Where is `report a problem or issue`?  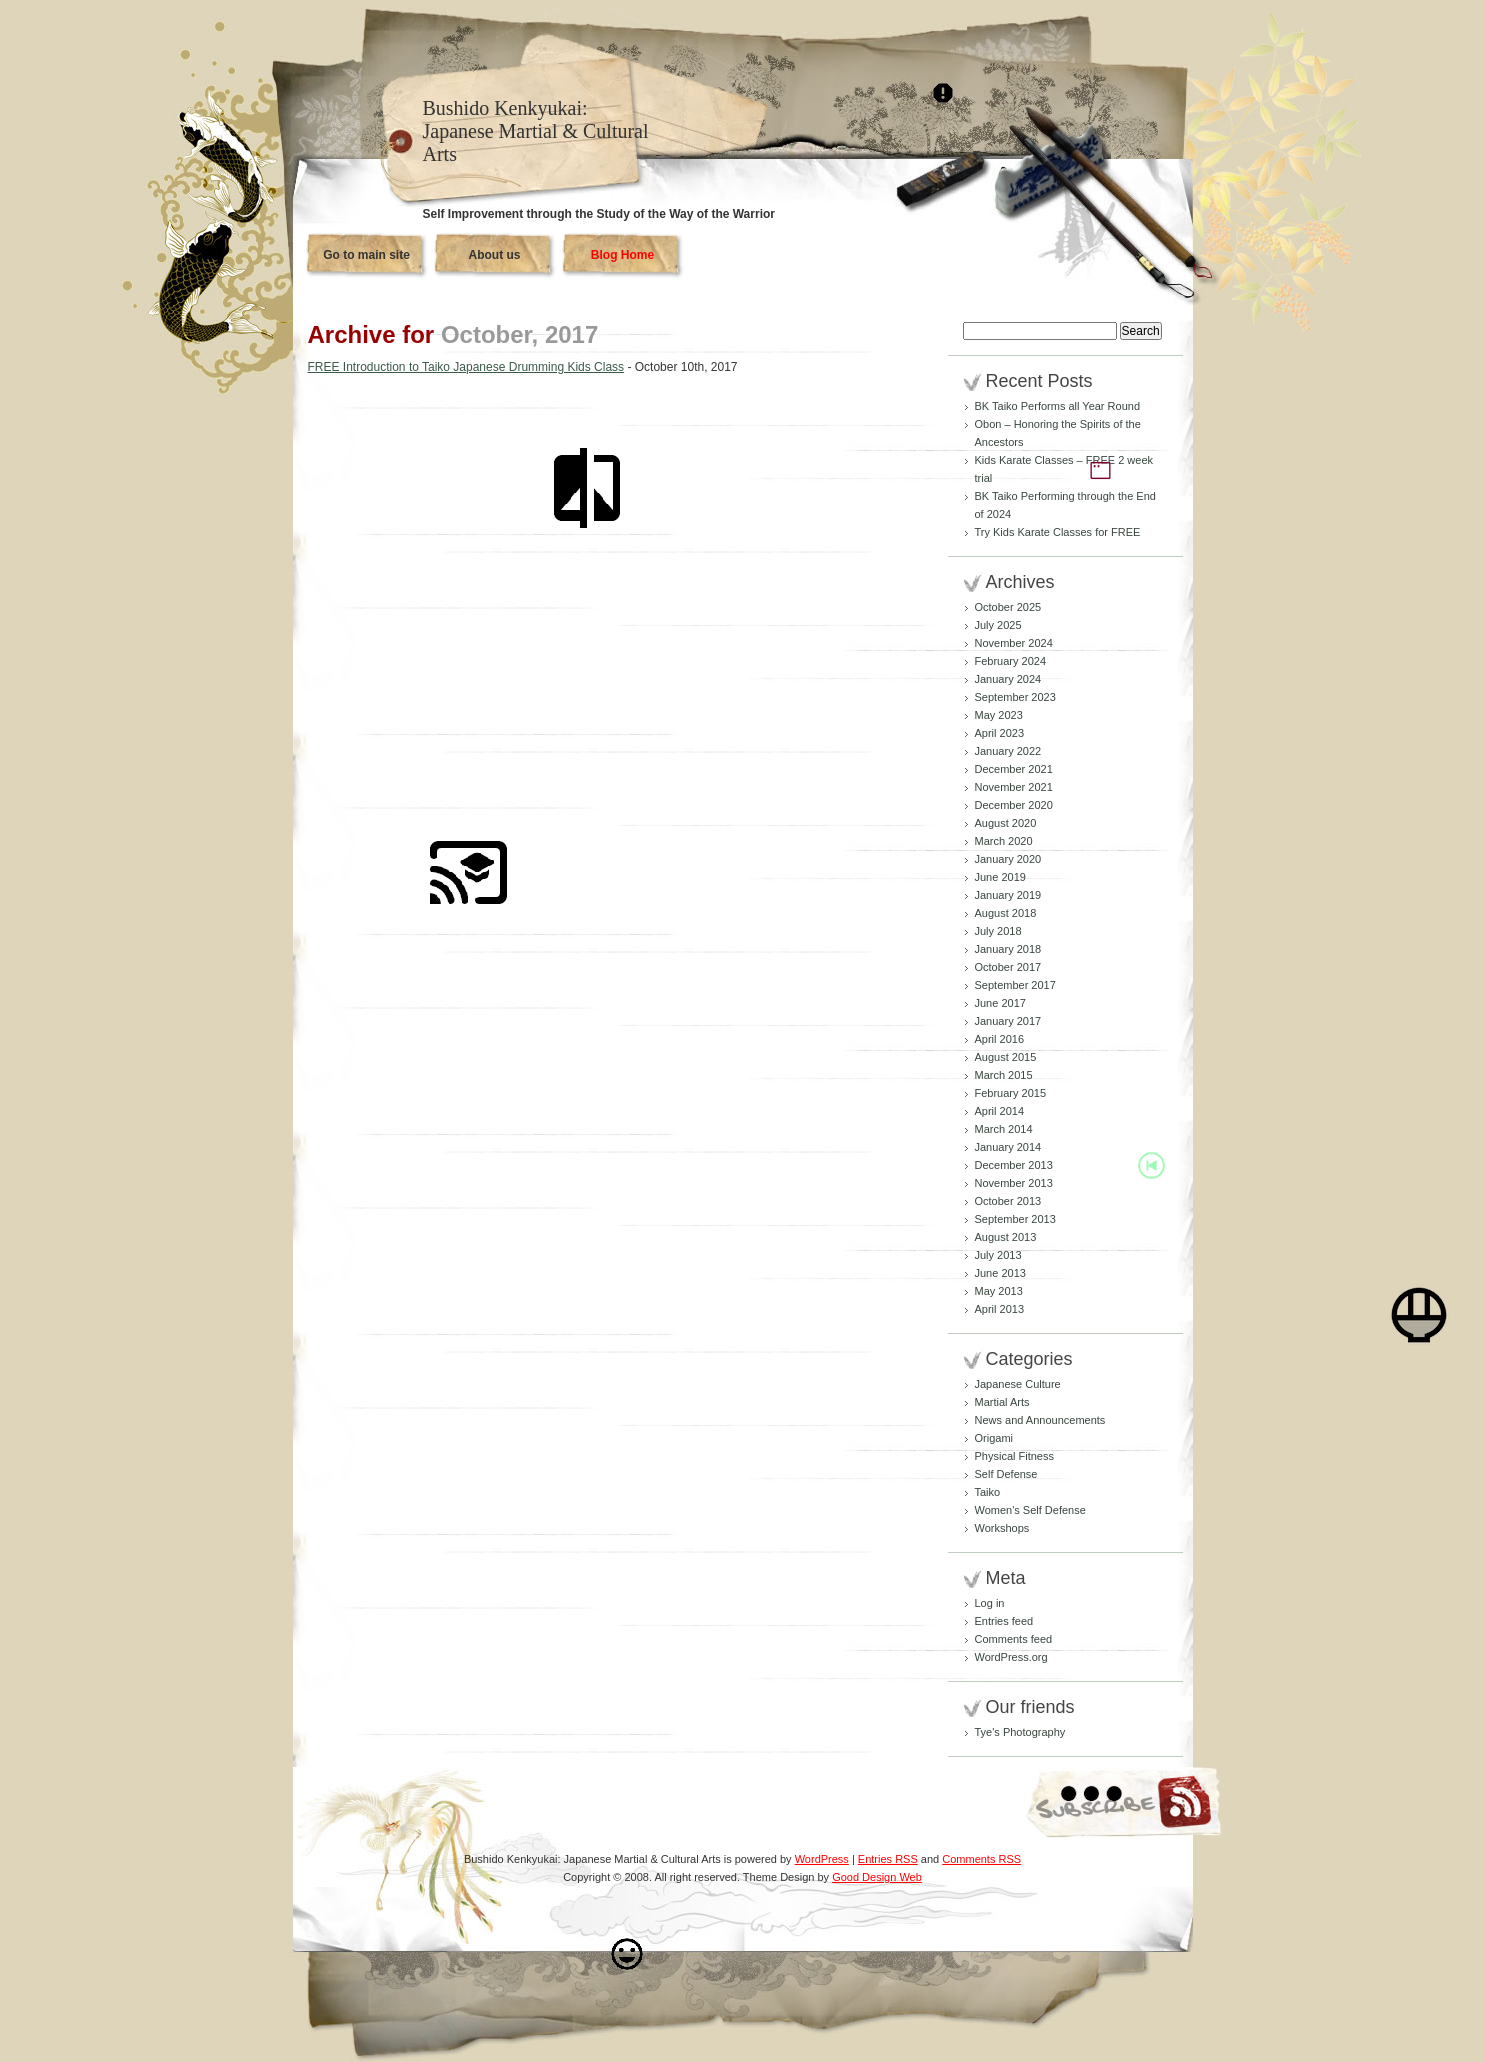
report a problem or issue is located at coordinates (943, 93).